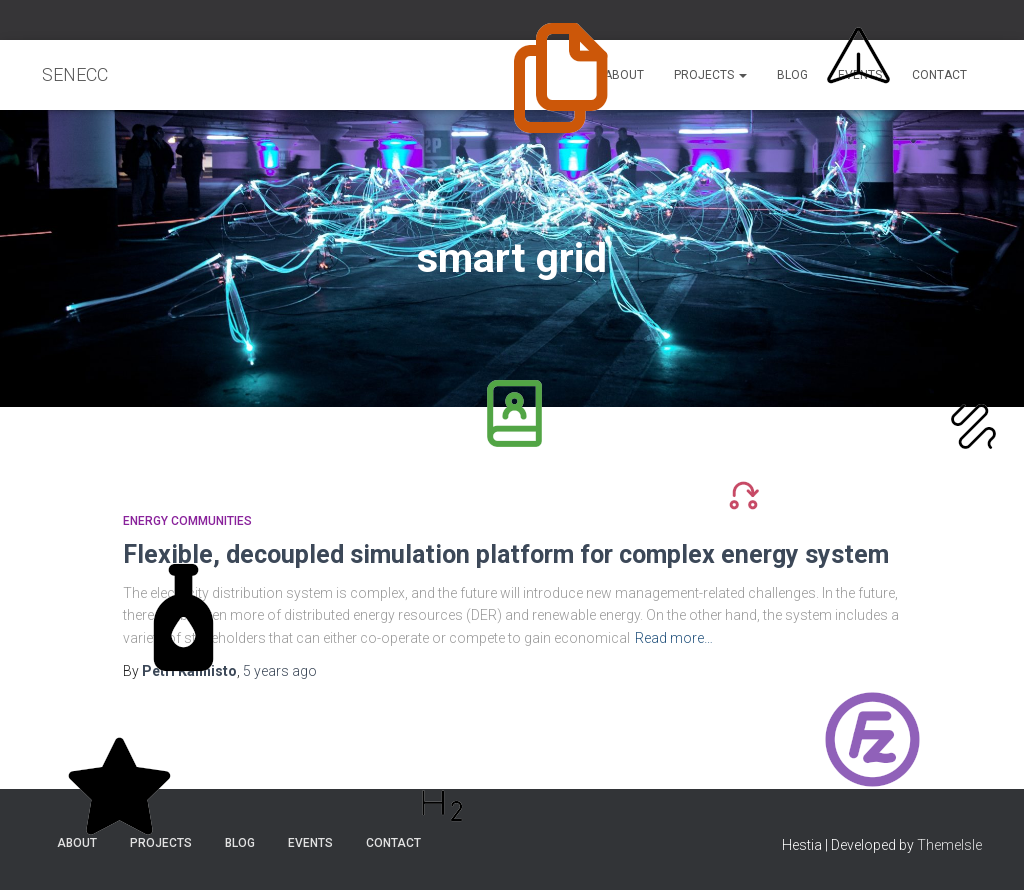 The image size is (1024, 890). Describe the element at coordinates (743, 495) in the screenshot. I see `change or update status between states` at that location.